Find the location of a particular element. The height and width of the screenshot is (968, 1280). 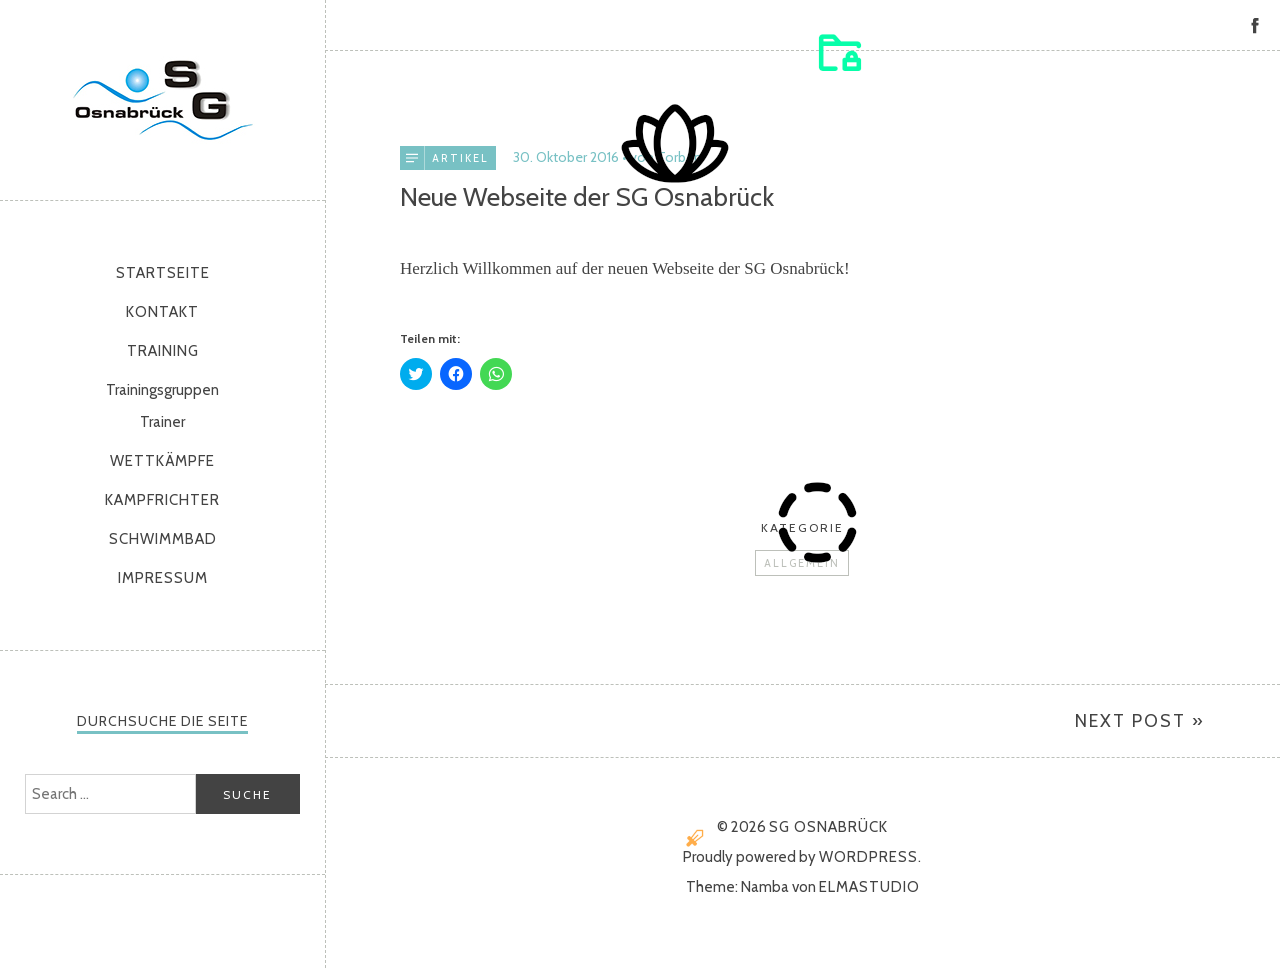

access a password-protected folder is located at coordinates (840, 53).